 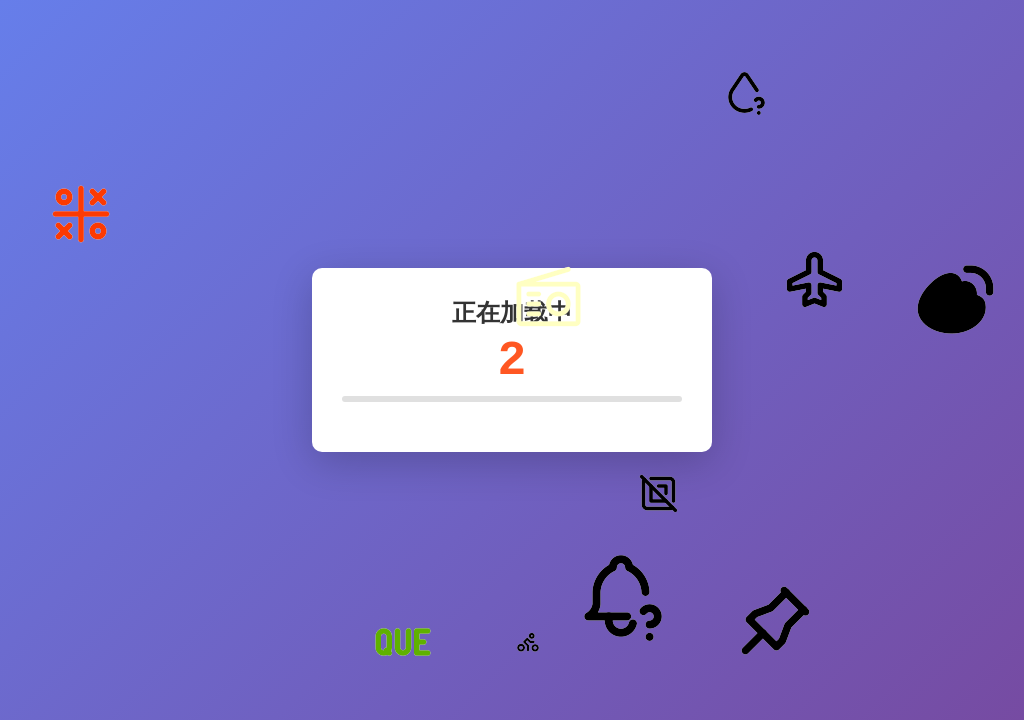 What do you see at coordinates (955, 299) in the screenshot?
I see `open weibo app` at bounding box center [955, 299].